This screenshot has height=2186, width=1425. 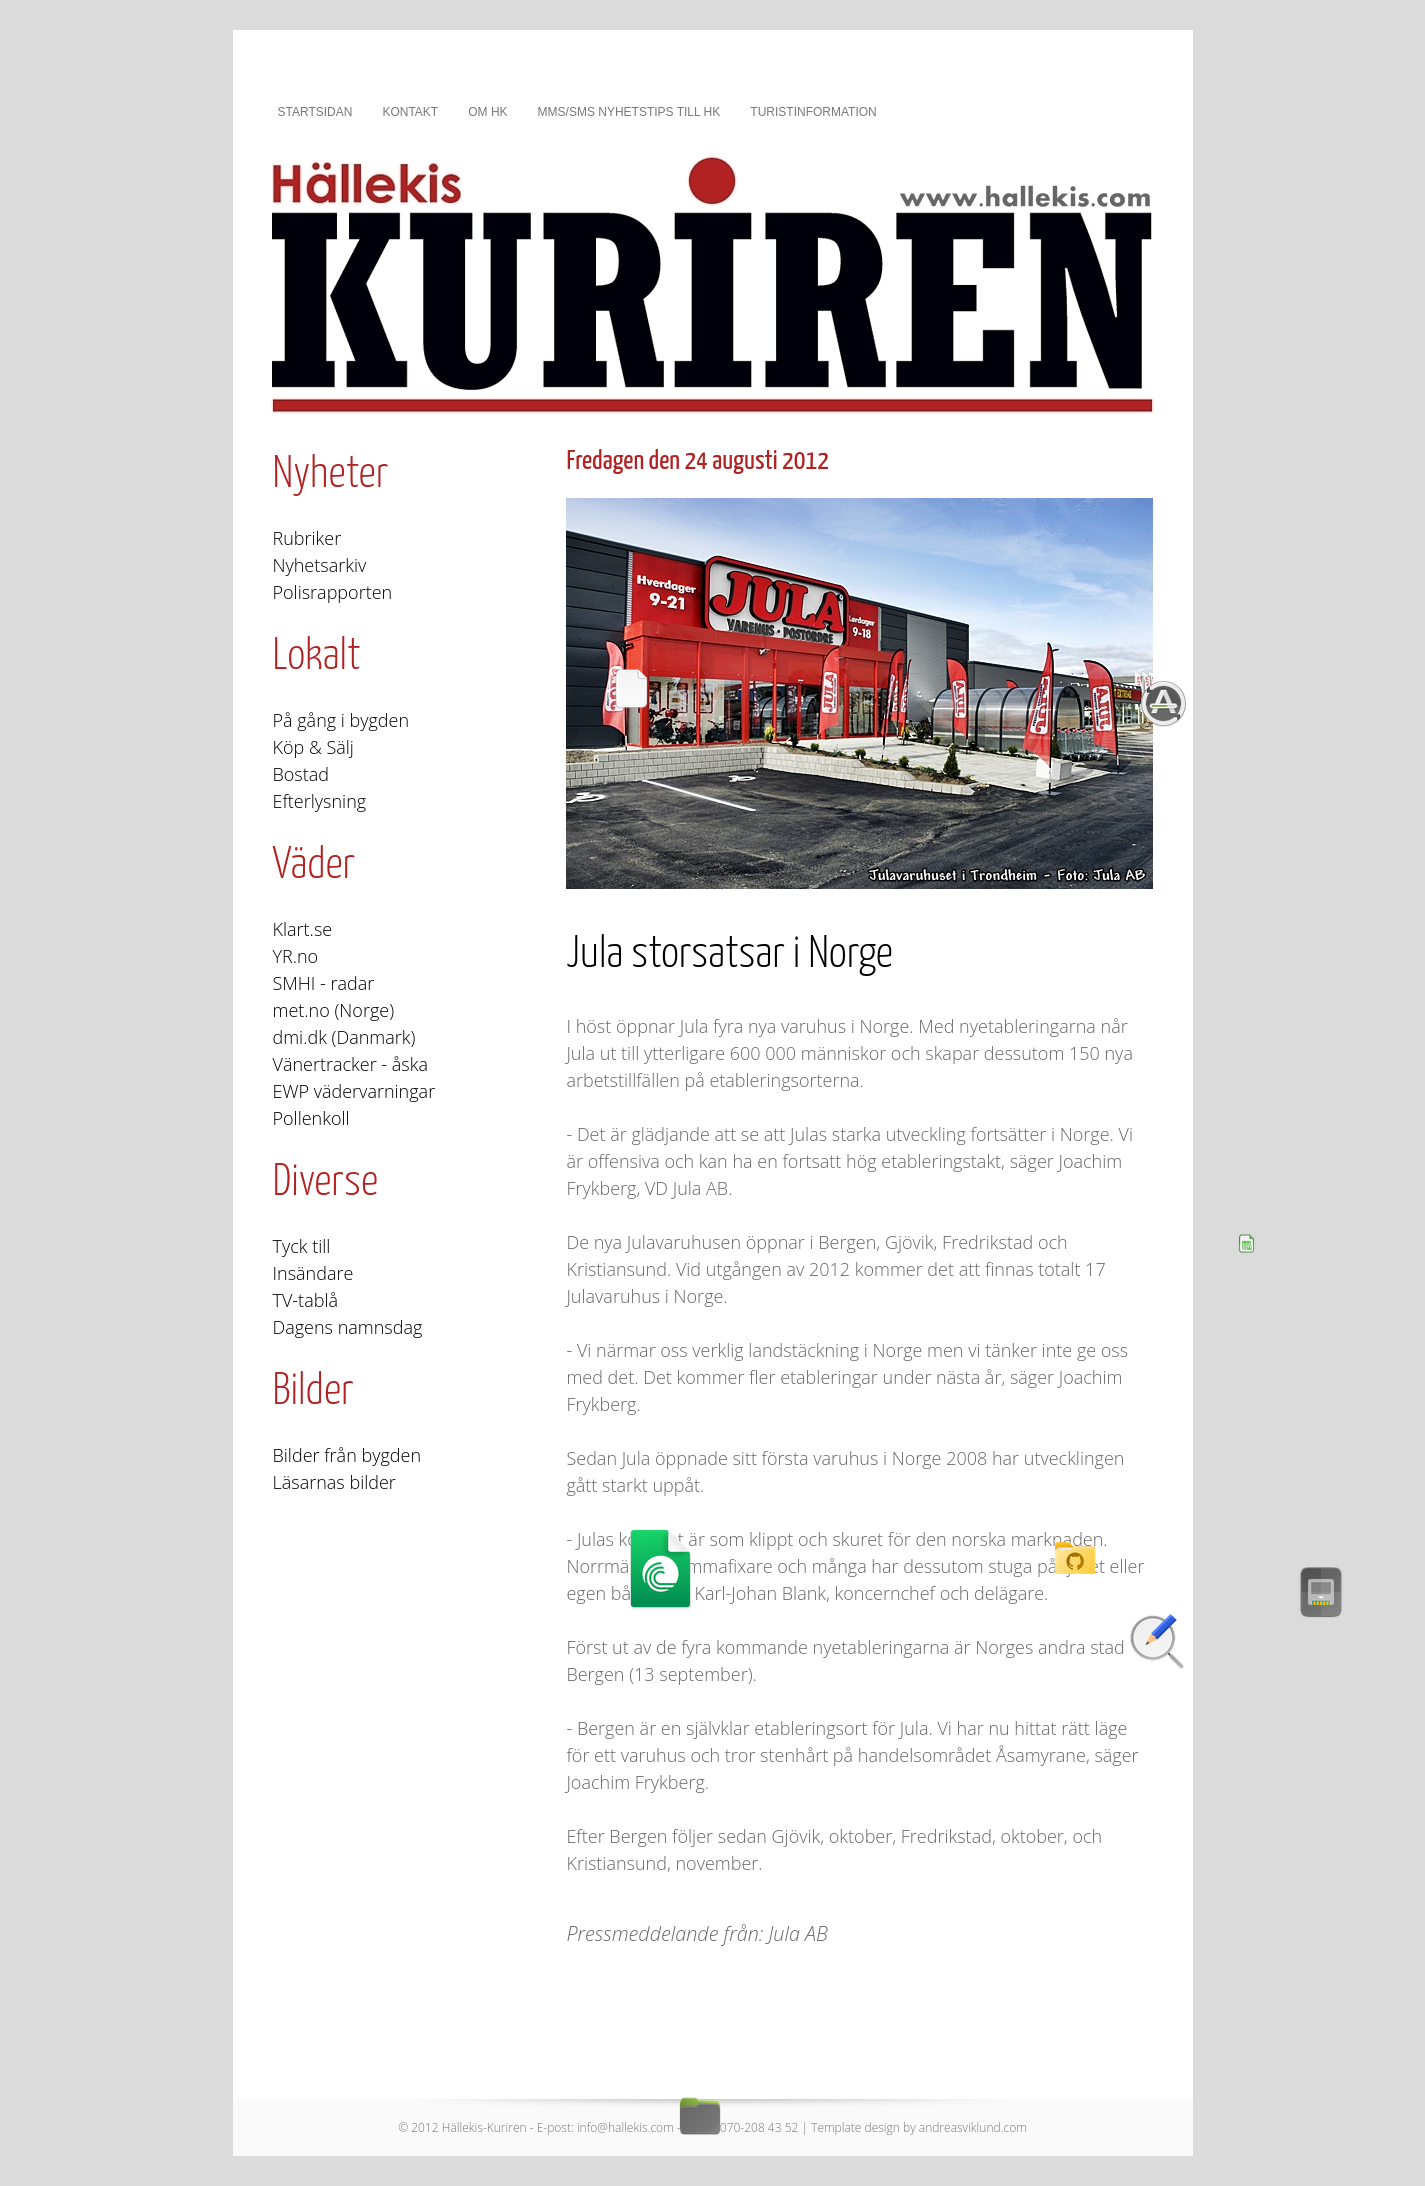 I want to click on indicates an empty or zero-byte file, so click(x=631, y=688).